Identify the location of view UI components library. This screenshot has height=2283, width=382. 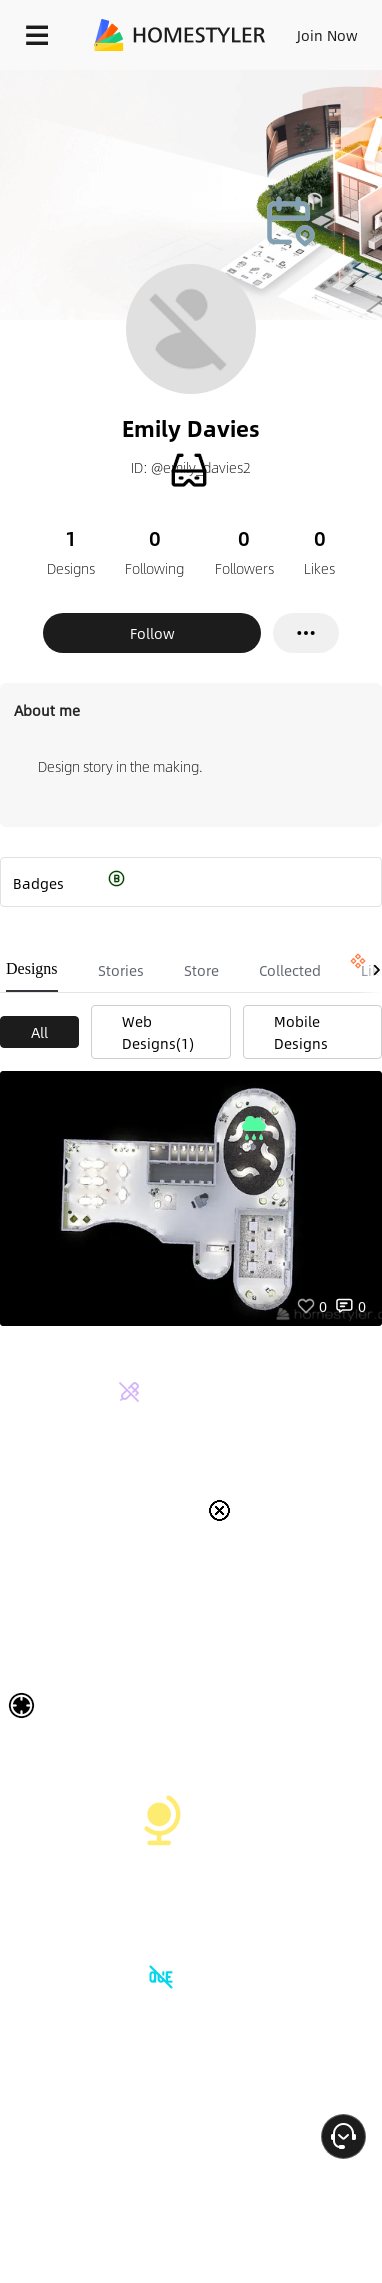
(358, 961).